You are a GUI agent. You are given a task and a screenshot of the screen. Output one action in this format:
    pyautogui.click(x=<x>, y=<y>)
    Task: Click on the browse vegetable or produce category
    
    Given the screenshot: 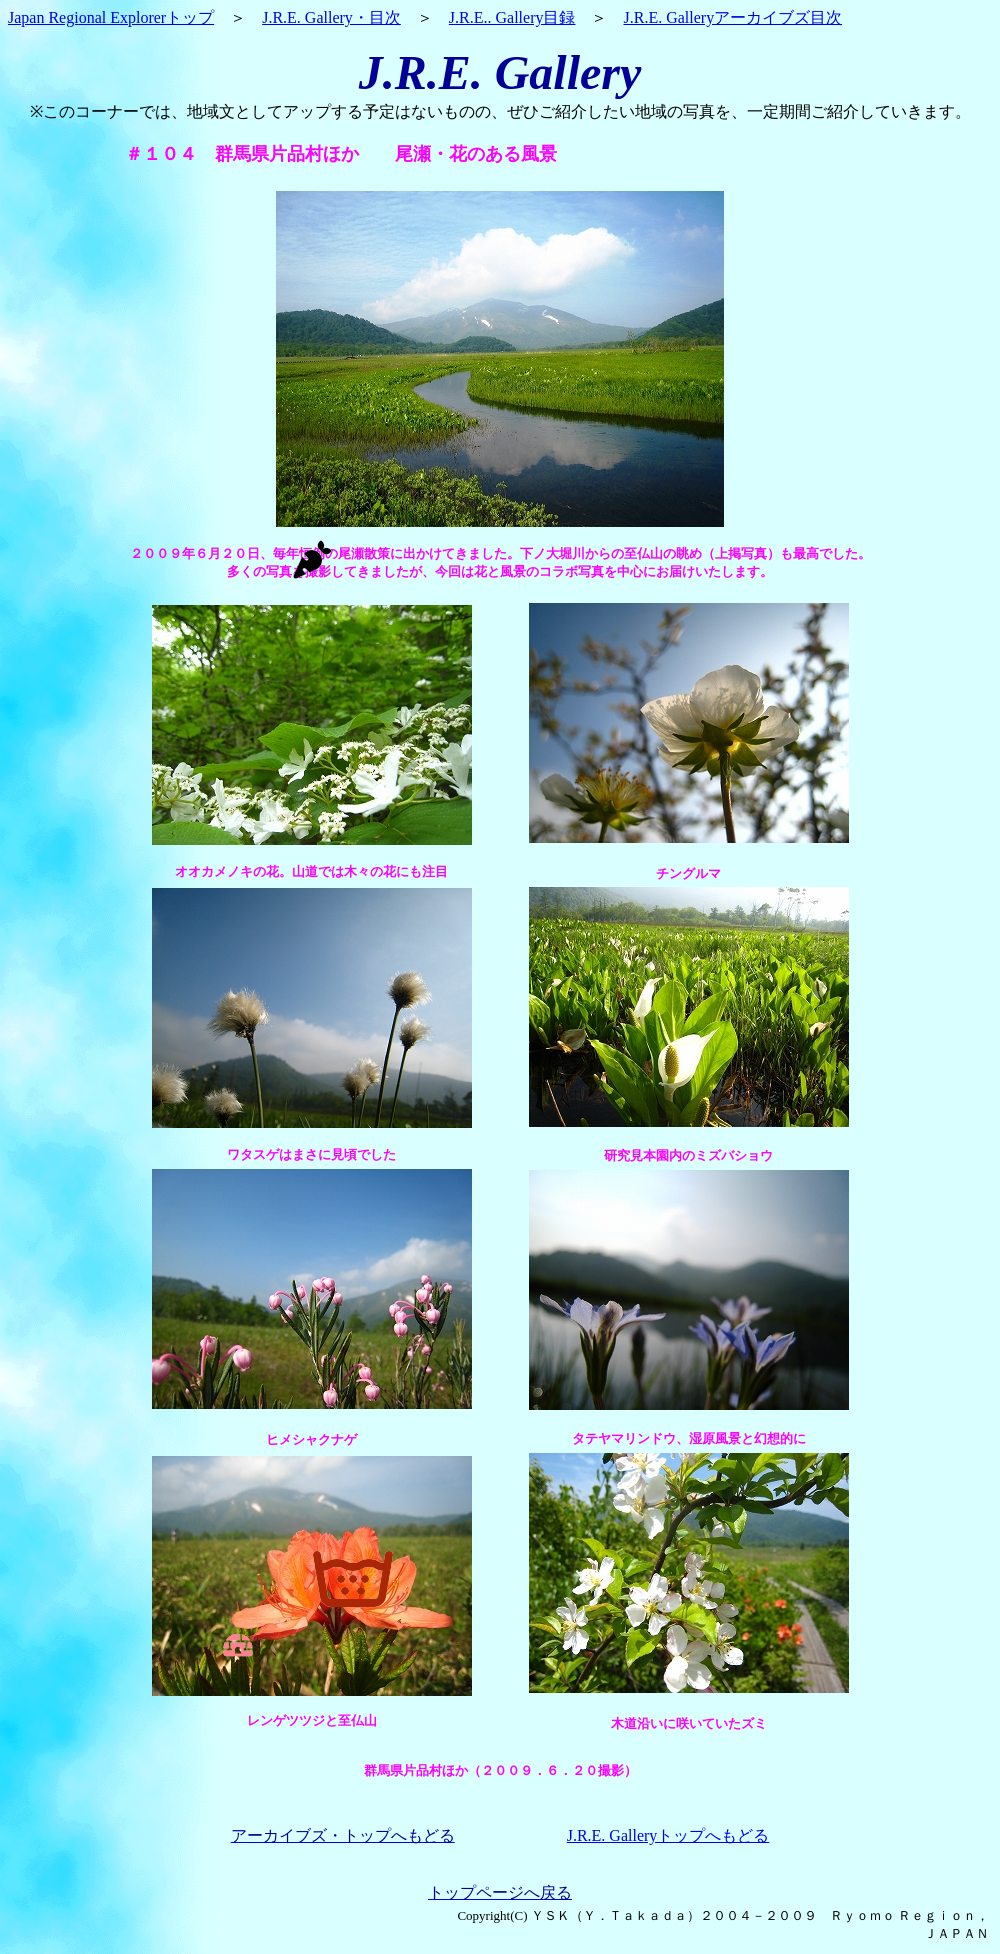 What is the action you would take?
    pyautogui.click(x=311, y=561)
    